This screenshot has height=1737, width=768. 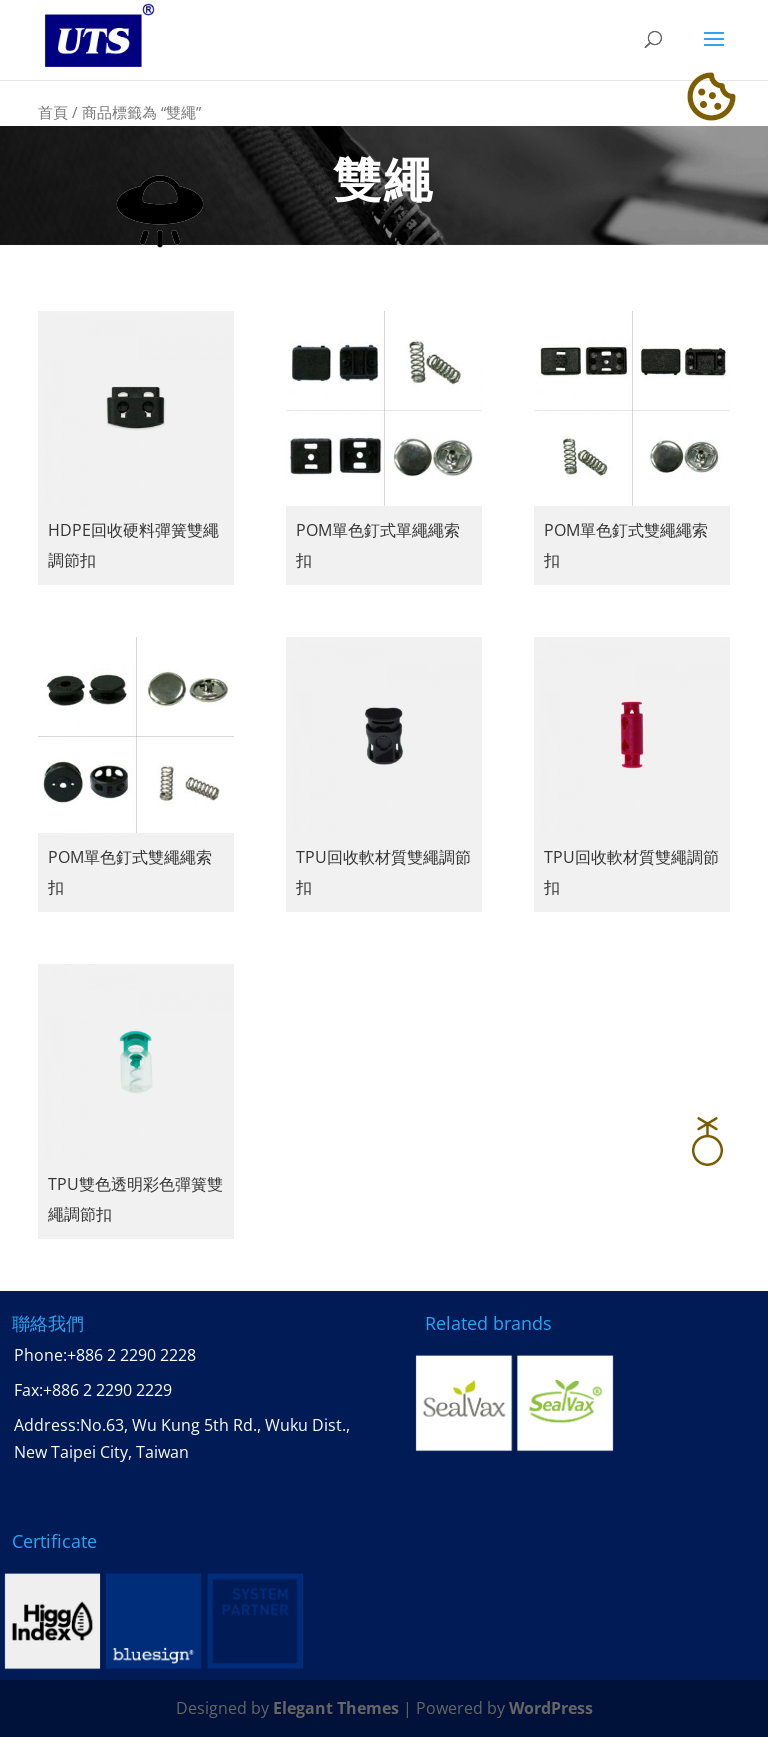 I want to click on manage cookie preferences and privacy settings, so click(x=711, y=96).